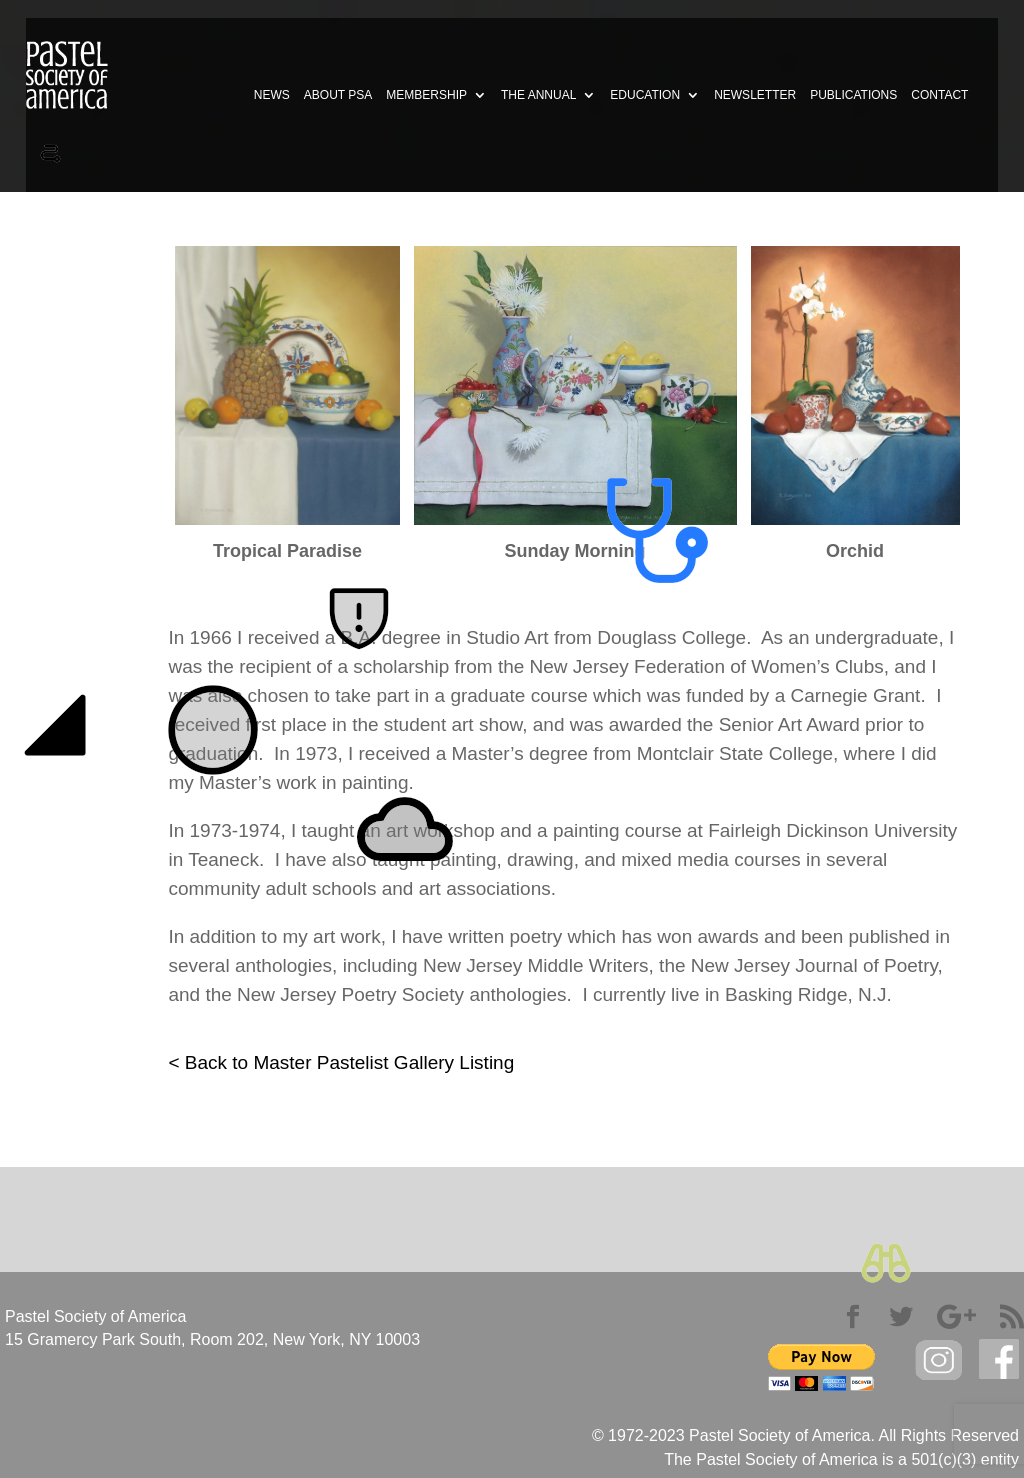 The image size is (1024, 1478). I want to click on access cloud storage, so click(405, 829).